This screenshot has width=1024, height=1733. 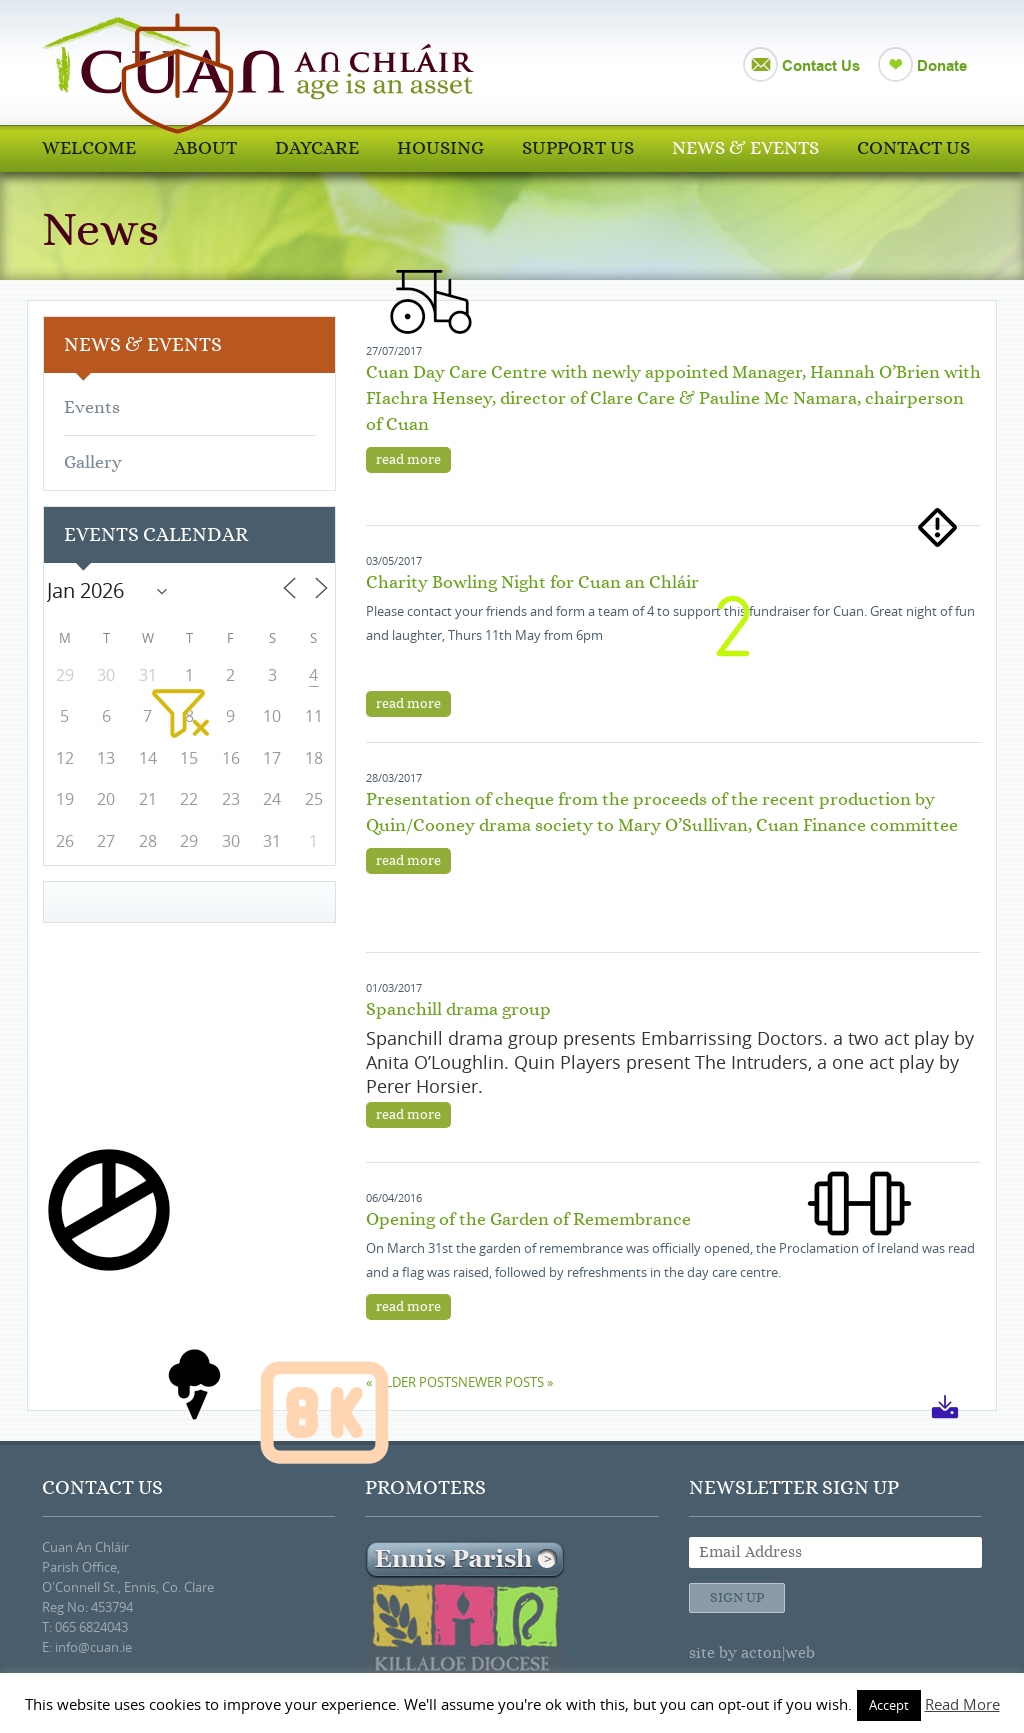 I want to click on access boat or ferry services, so click(x=177, y=73).